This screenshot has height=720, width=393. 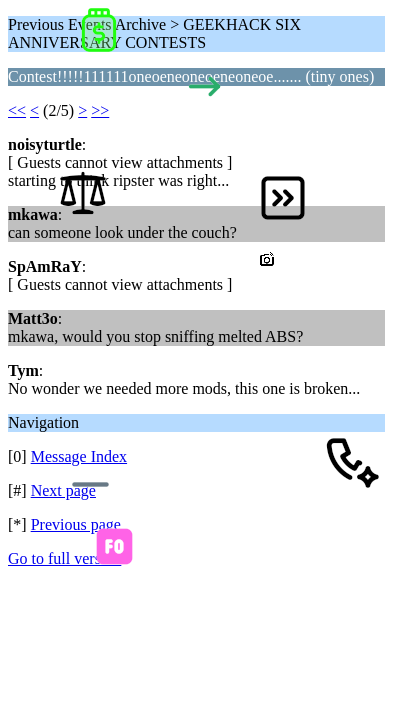 I want to click on send a tip or donation, so click(x=99, y=30).